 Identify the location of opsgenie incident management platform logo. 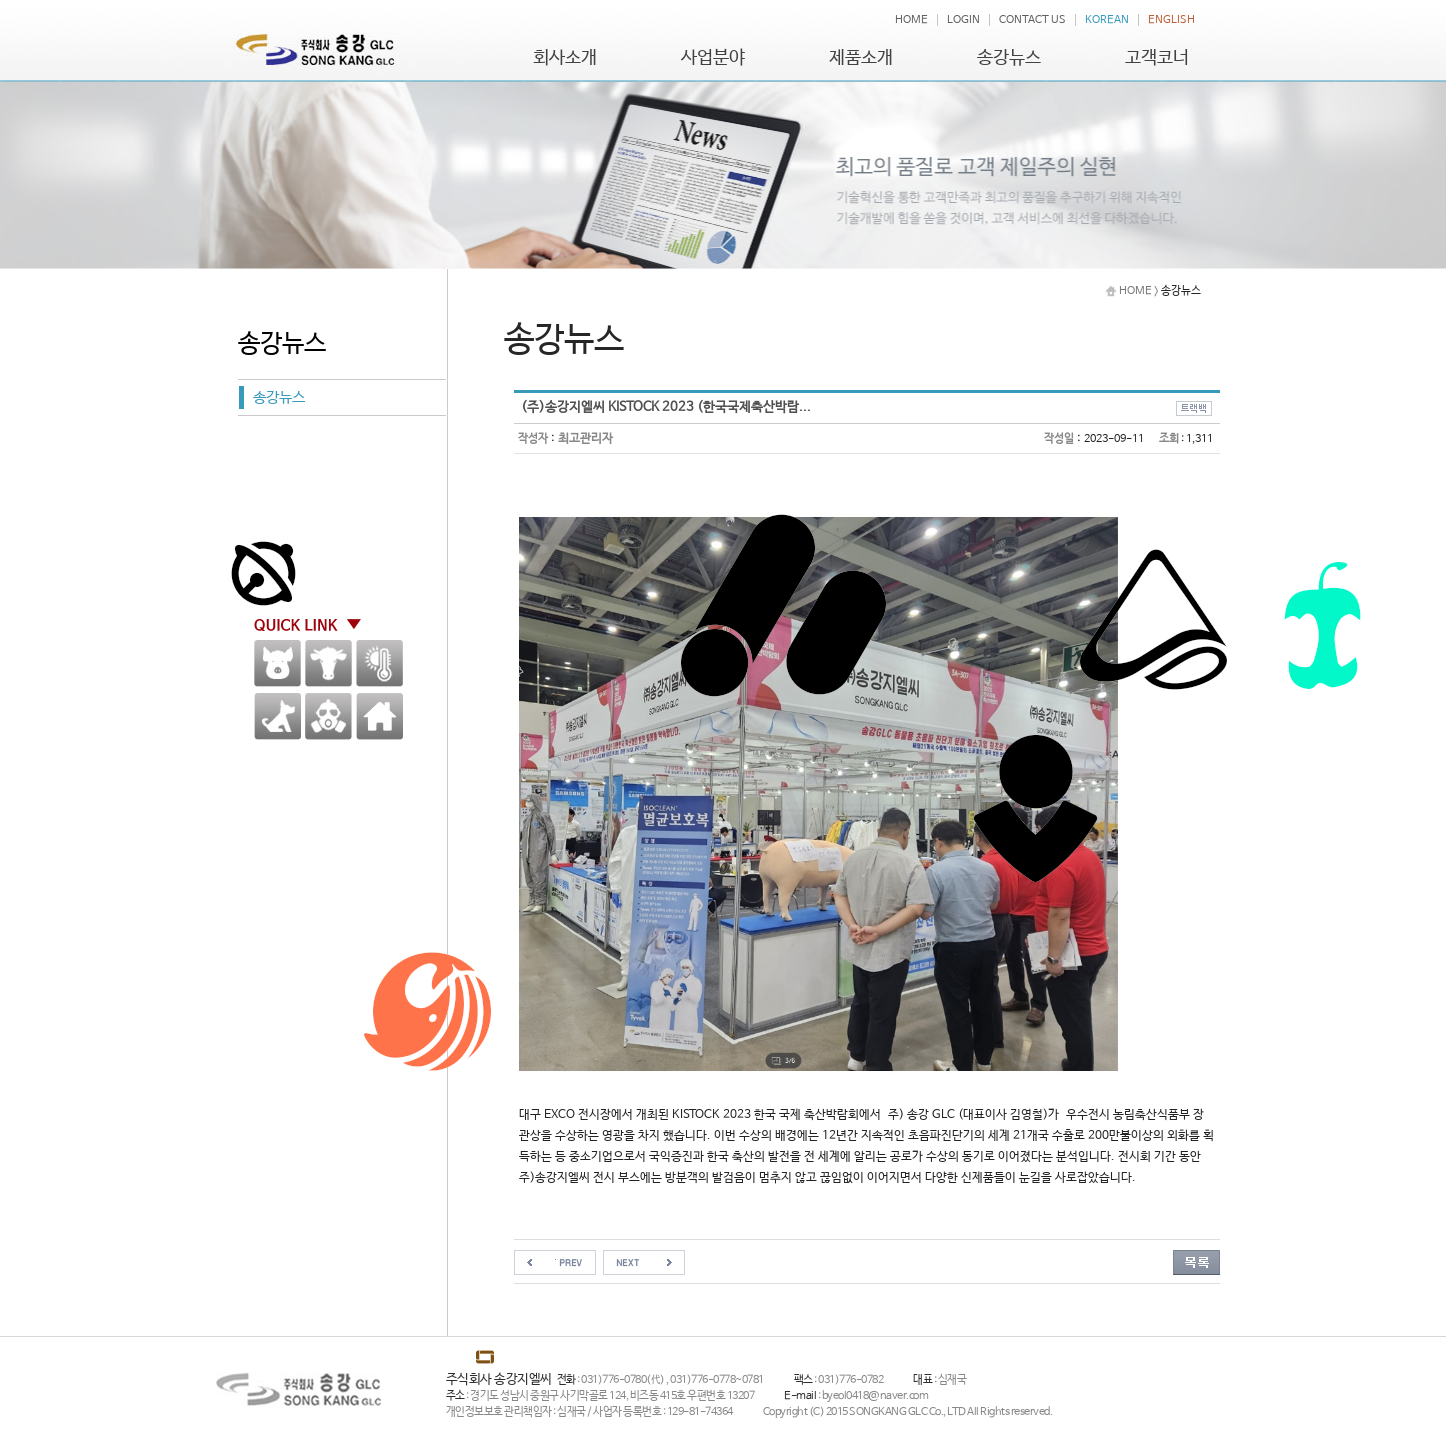
(1035, 808).